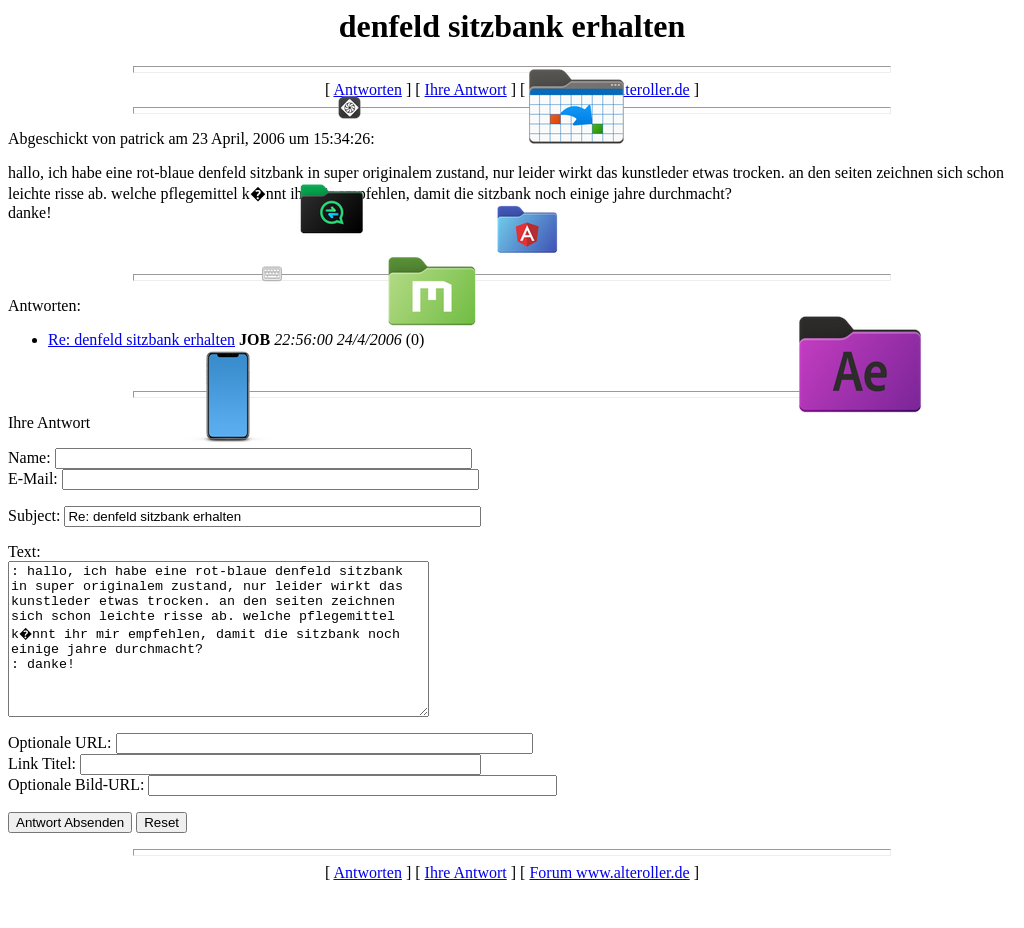 The image size is (1024, 928). I want to click on folder containing Adobe After Effects project files, so click(859, 367).